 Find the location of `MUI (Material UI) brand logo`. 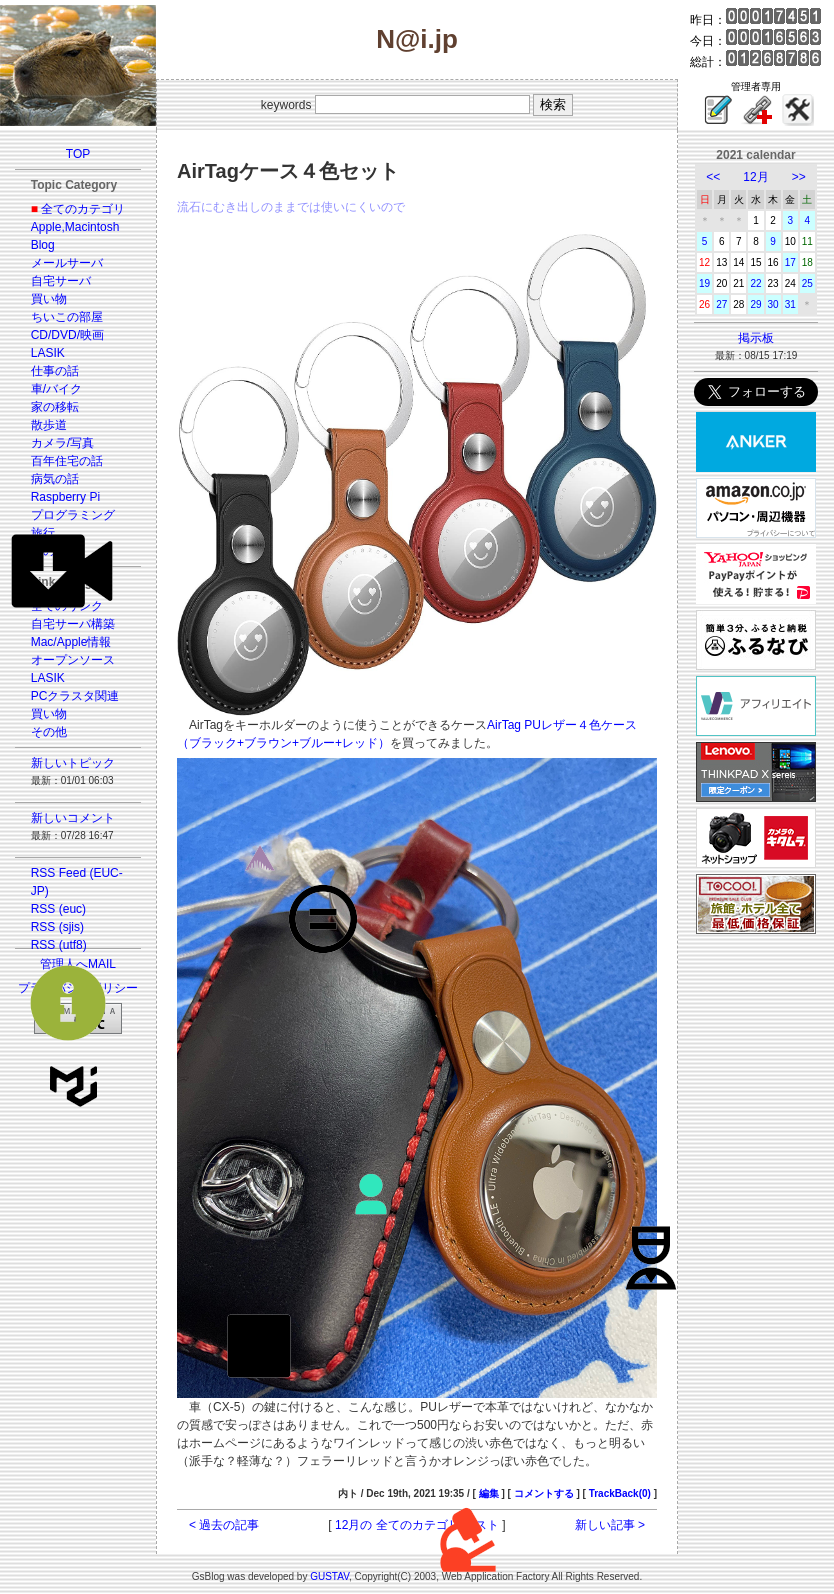

MUI (Material UI) brand logo is located at coordinates (73, 1086).